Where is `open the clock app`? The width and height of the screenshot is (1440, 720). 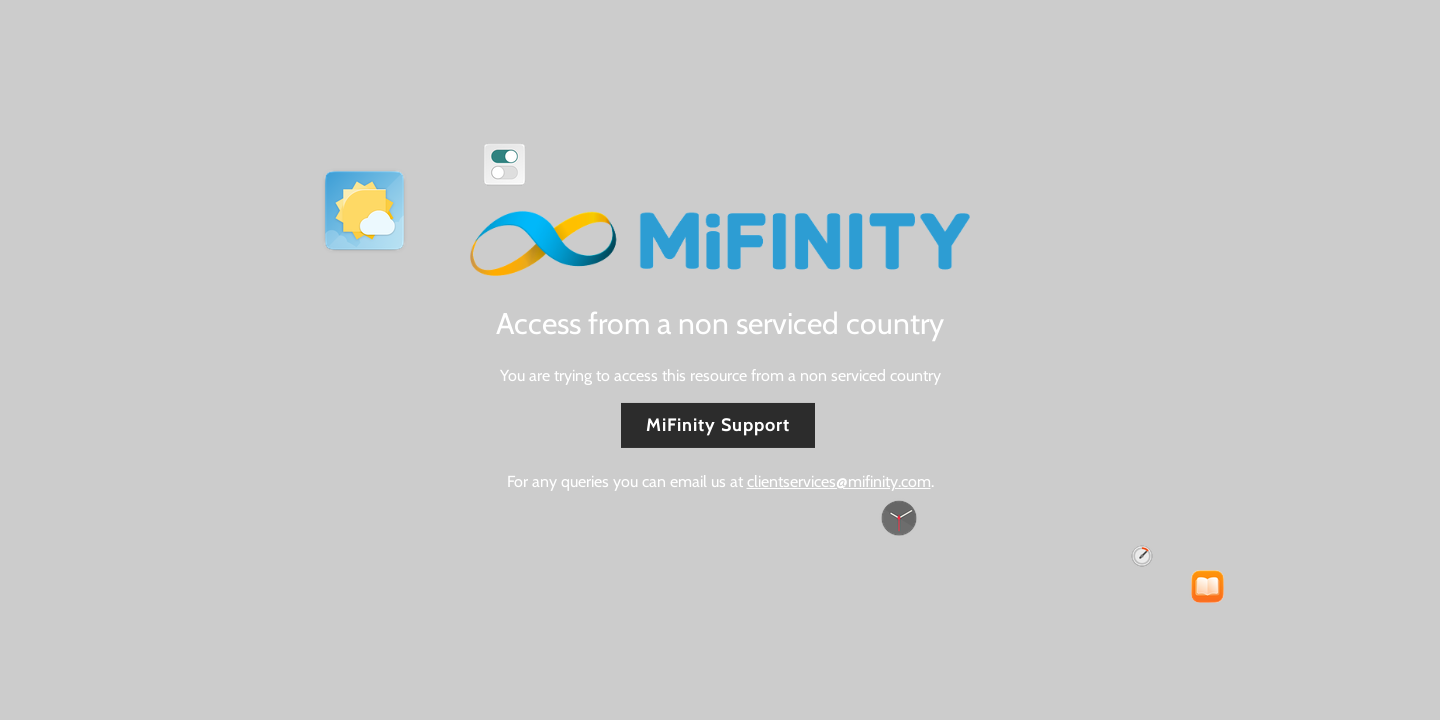 open the clock app is located at coordinates (899, 518).